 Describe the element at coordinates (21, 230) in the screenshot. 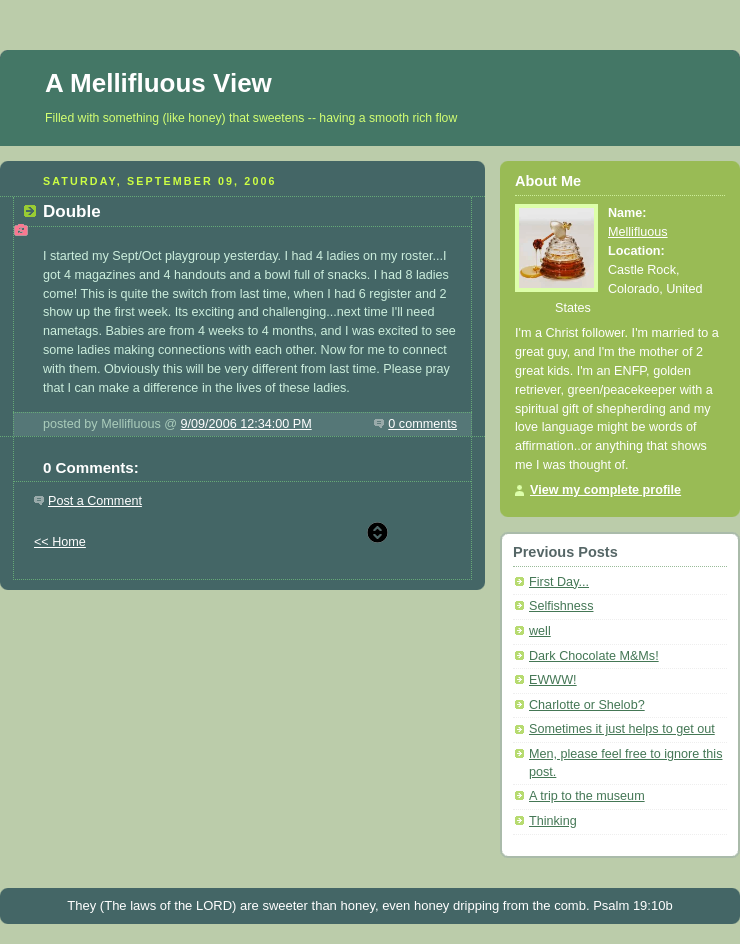

I see `switch between front and rear camera` at that location.